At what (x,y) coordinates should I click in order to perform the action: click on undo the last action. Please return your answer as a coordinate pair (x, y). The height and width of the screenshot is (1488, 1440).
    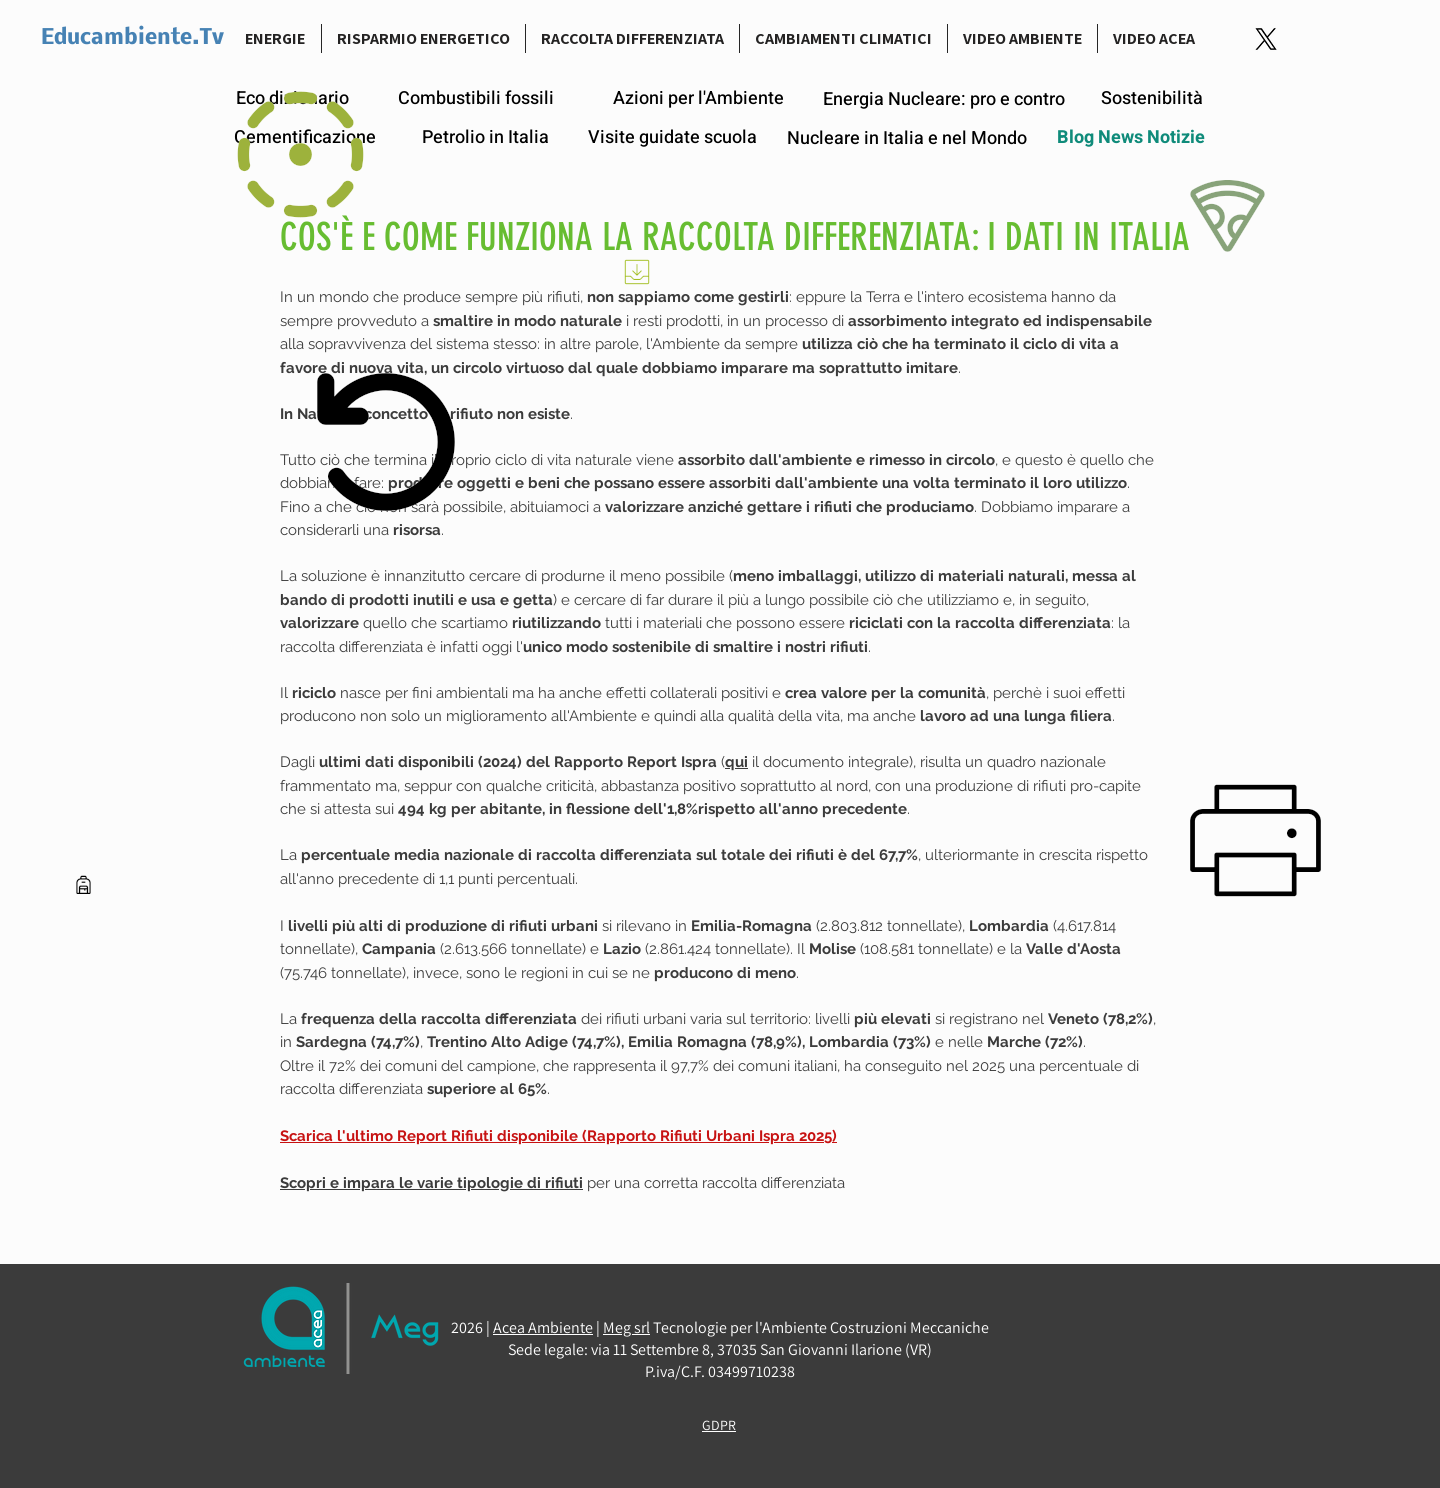
    Looking at the image, I should click on (386, 442).